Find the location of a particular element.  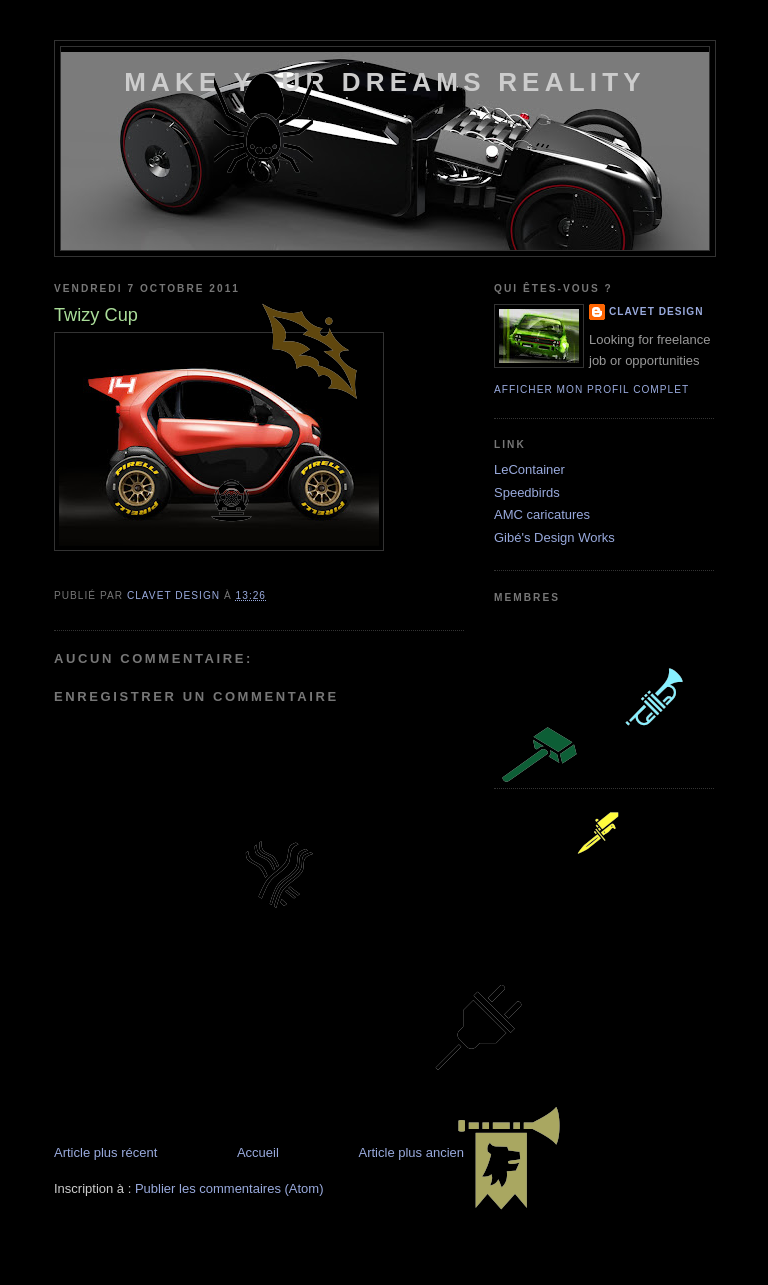

indicates damage or injury status in a game is located at coordinates (309, 351).